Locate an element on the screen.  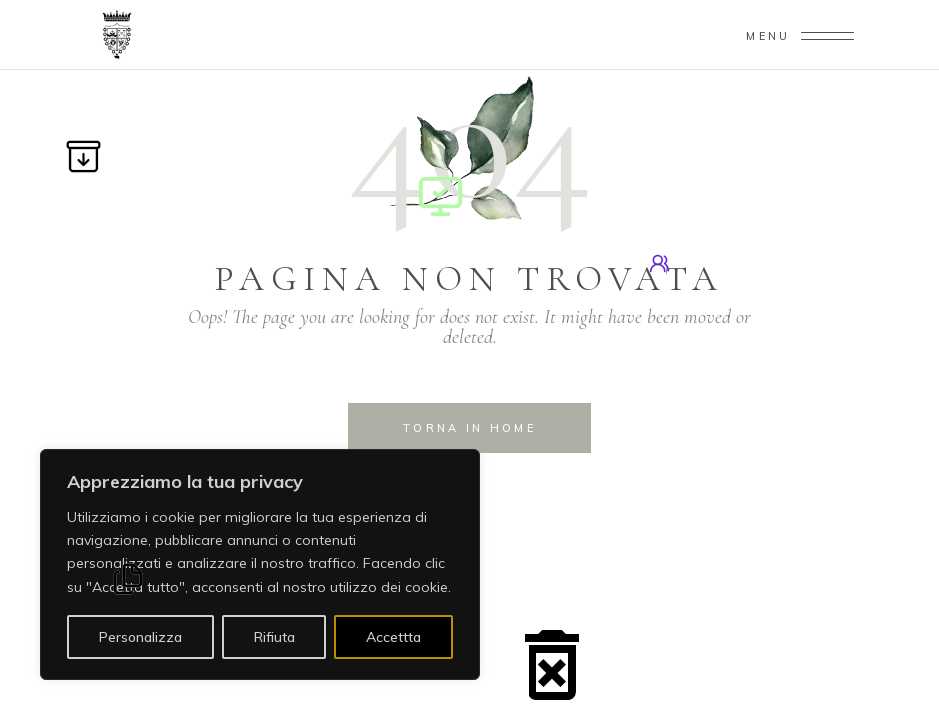
view group members or team is located at coordinates (659, 263).